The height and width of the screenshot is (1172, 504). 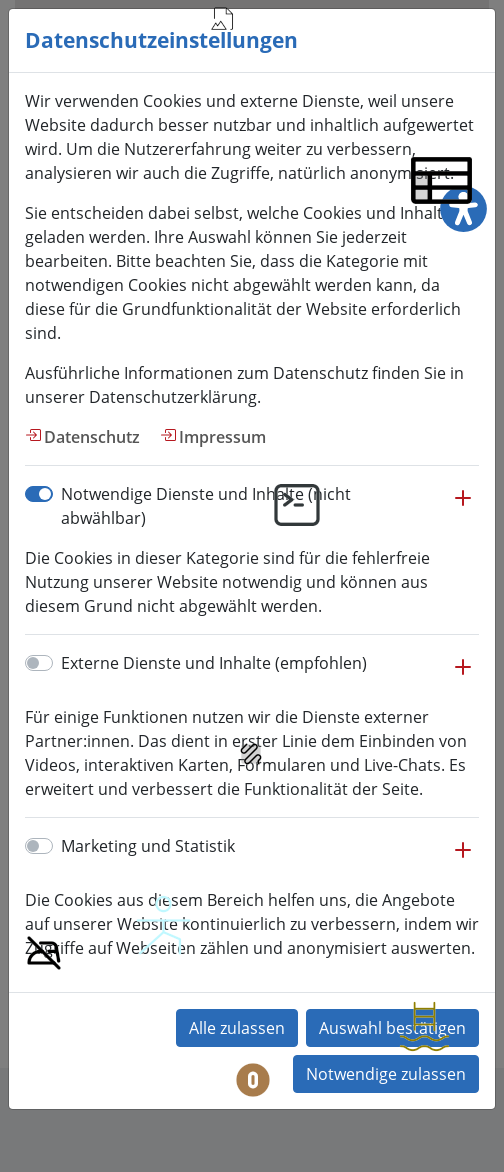 What do you see at coordinates (223, 18) in the screenshot?
I see `view image file` at bounding box center [223, 18].